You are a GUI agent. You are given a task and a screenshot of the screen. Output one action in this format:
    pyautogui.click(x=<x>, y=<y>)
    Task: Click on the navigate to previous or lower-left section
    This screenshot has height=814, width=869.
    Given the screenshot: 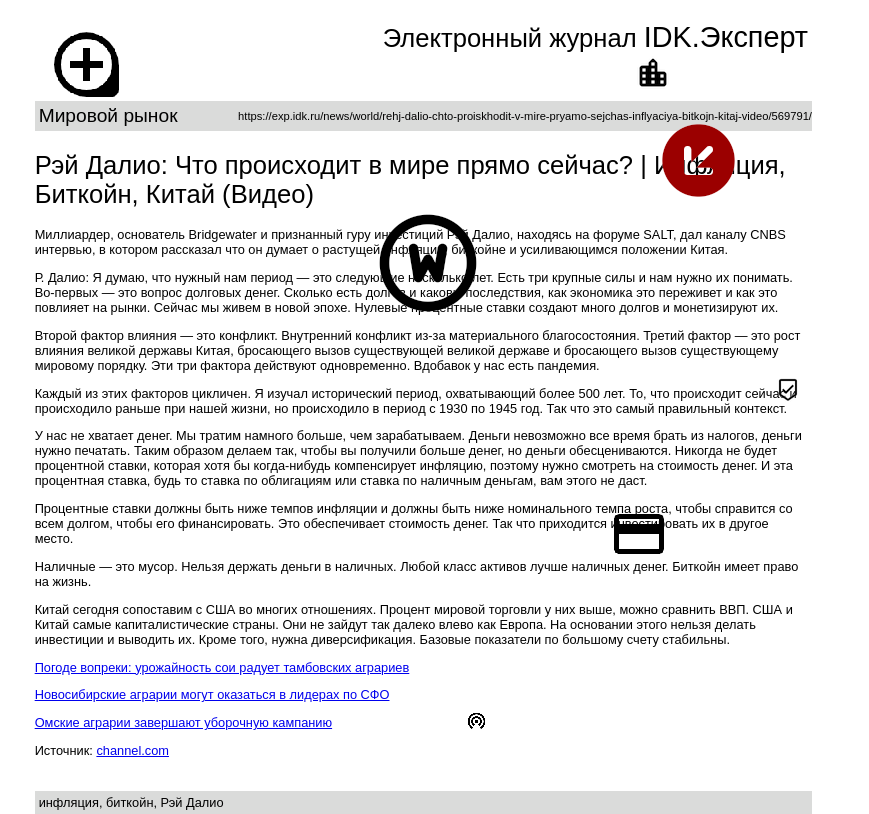 What is the action you would take?
    pyautogui.click(x=698, y=160)
    